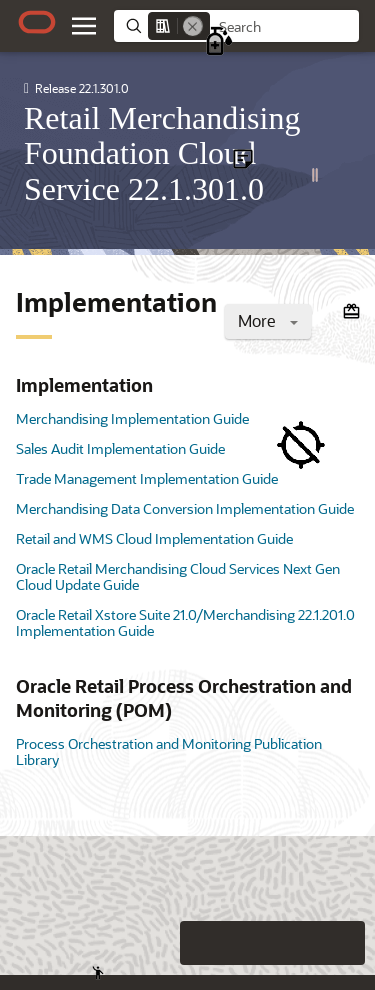  Describe the element at coordinates (315, 175) in the screenshot. I see `indicates a count of two items` at that location.